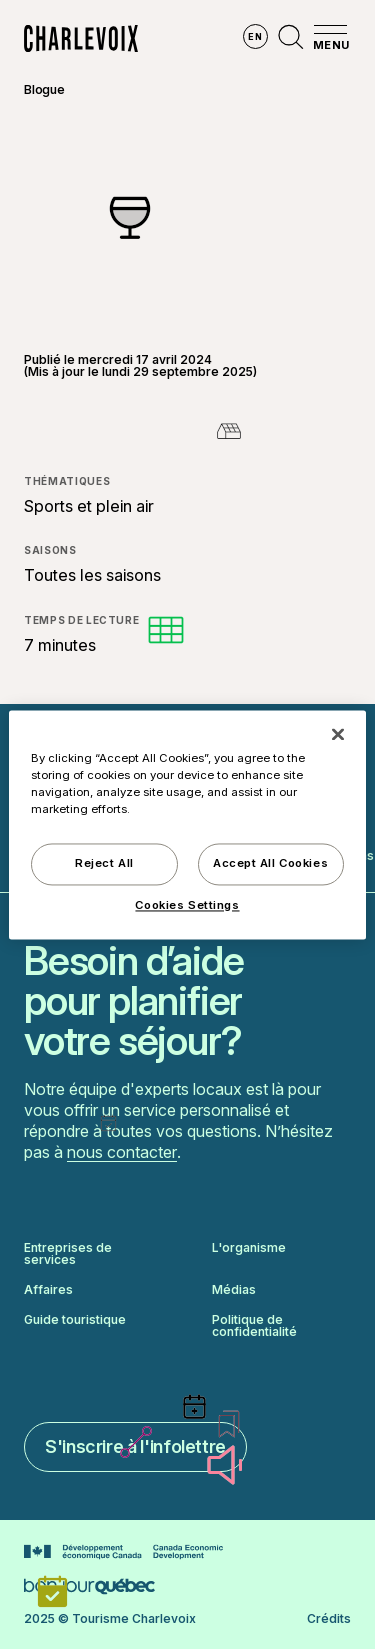 The width and height of the screenshot is (375, 1649). I want to click on view all apps or menu options, so click(166, 630).